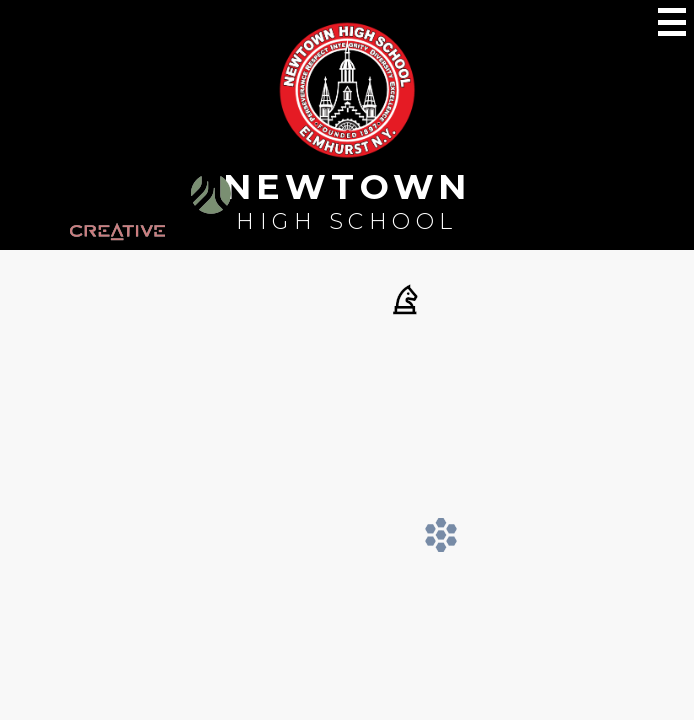 This screenshot has height=720, width=694. I want to click on miraheze wiki hosting platform logo, so click(441, 535).